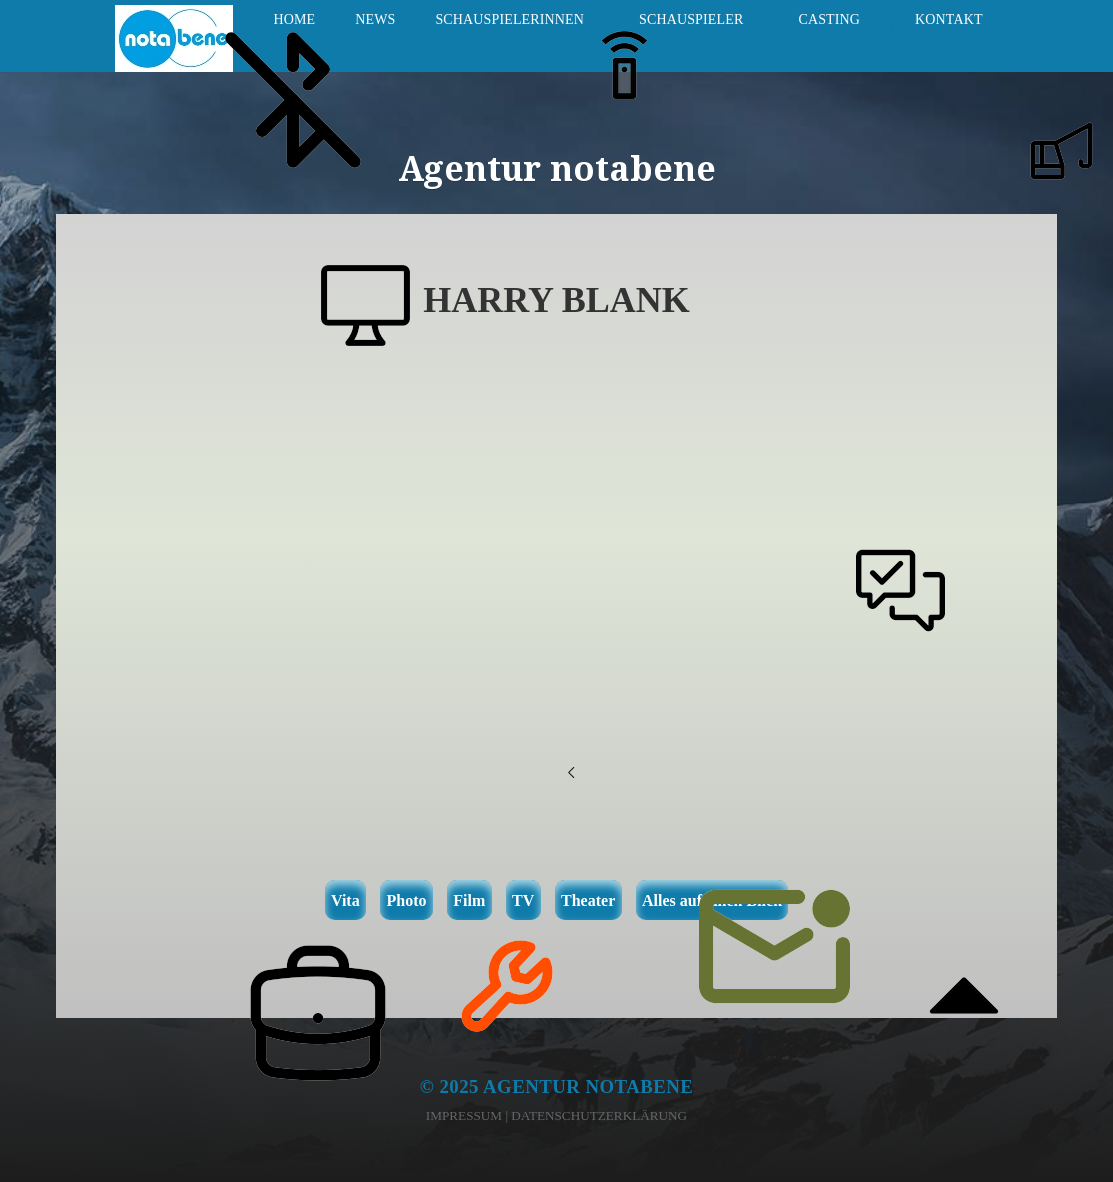 This screenshot has width=1113, height=1182. What do you see at coordinates (624, 66) in the screenshot?
I see `access remote control settings` at bounding box center [624, 66].